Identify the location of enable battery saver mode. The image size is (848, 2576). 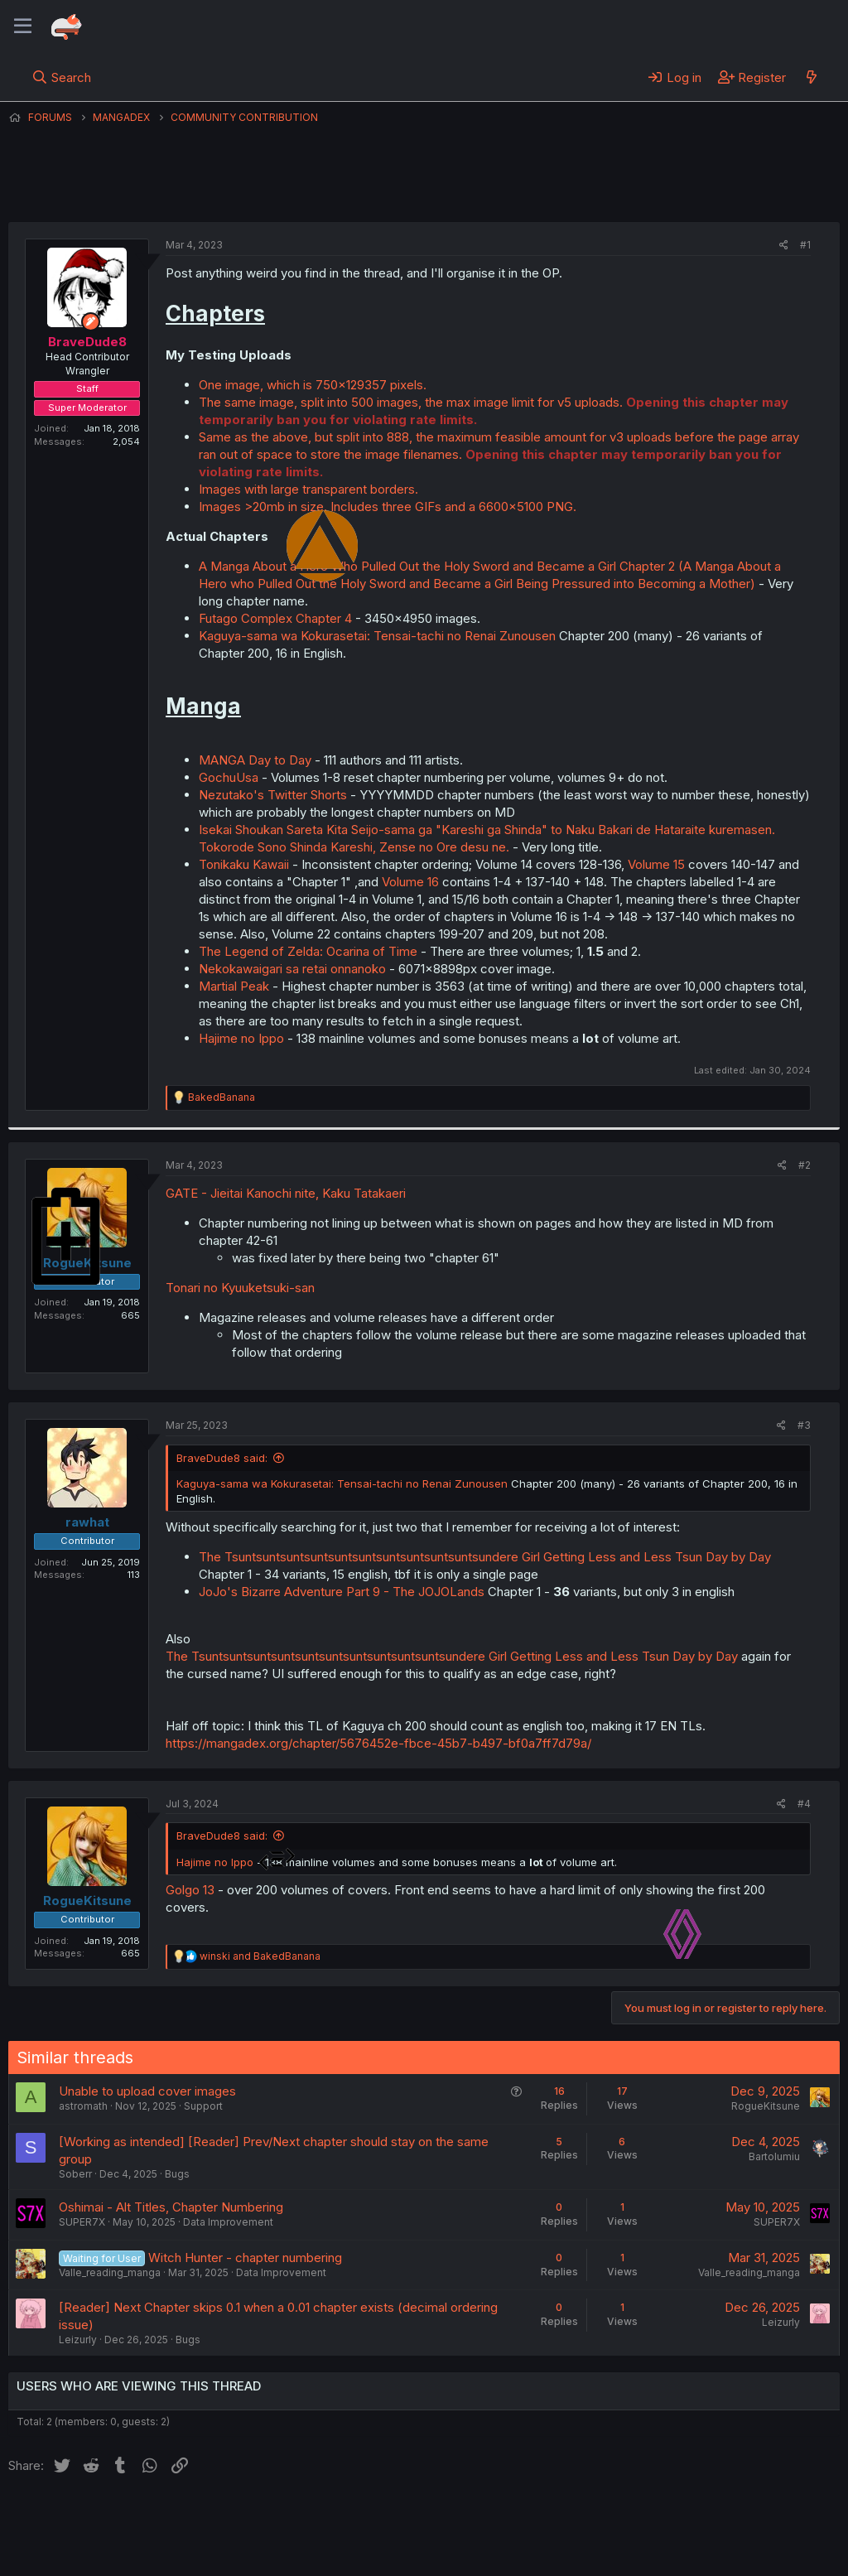
(65, 1236).